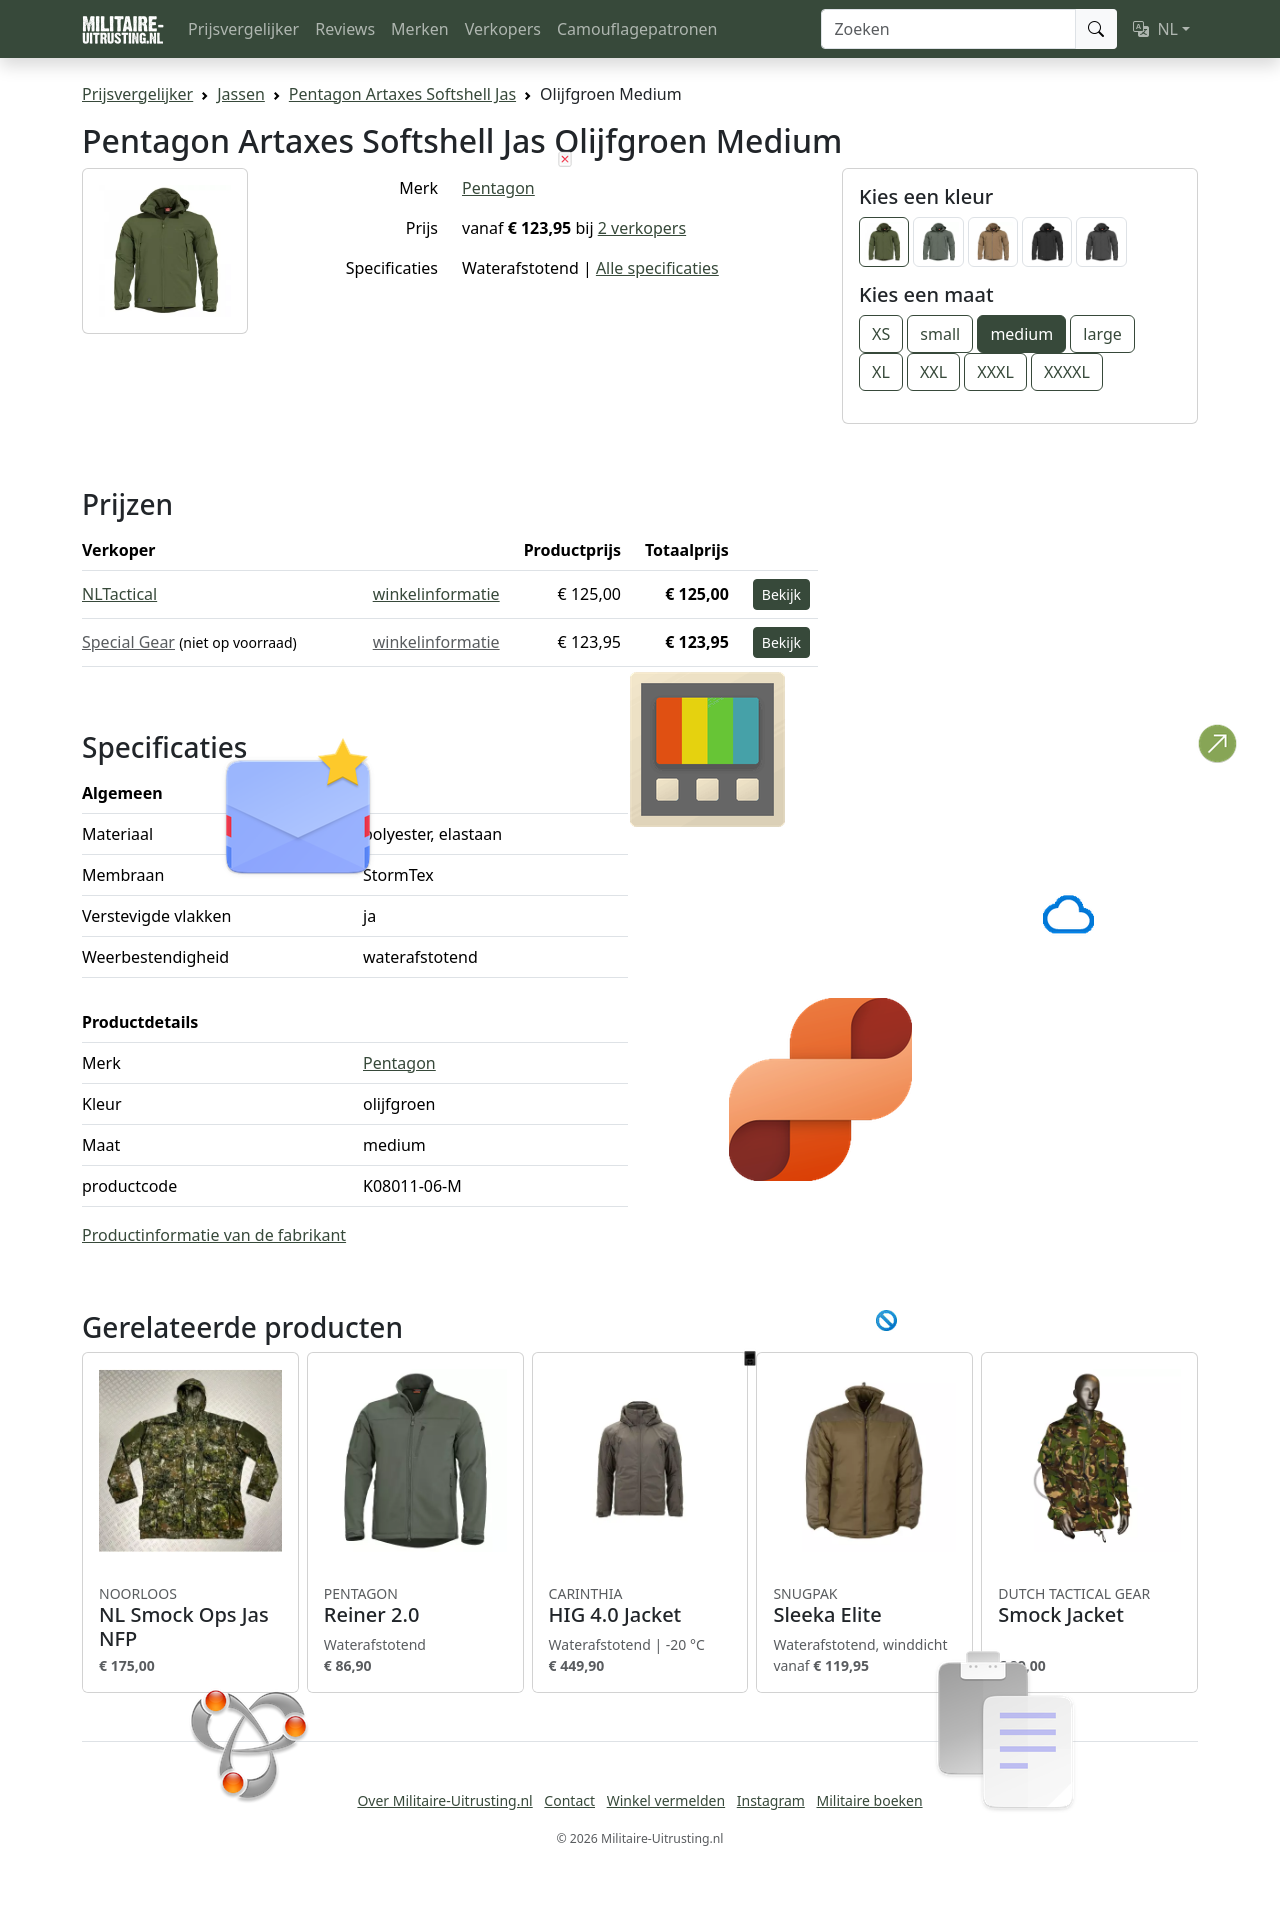 Image resolution: width=1280 pixels, height=1921 pixels. I want to click on indicates a symbolic link or shortcut to another file, so click(1217, 743).